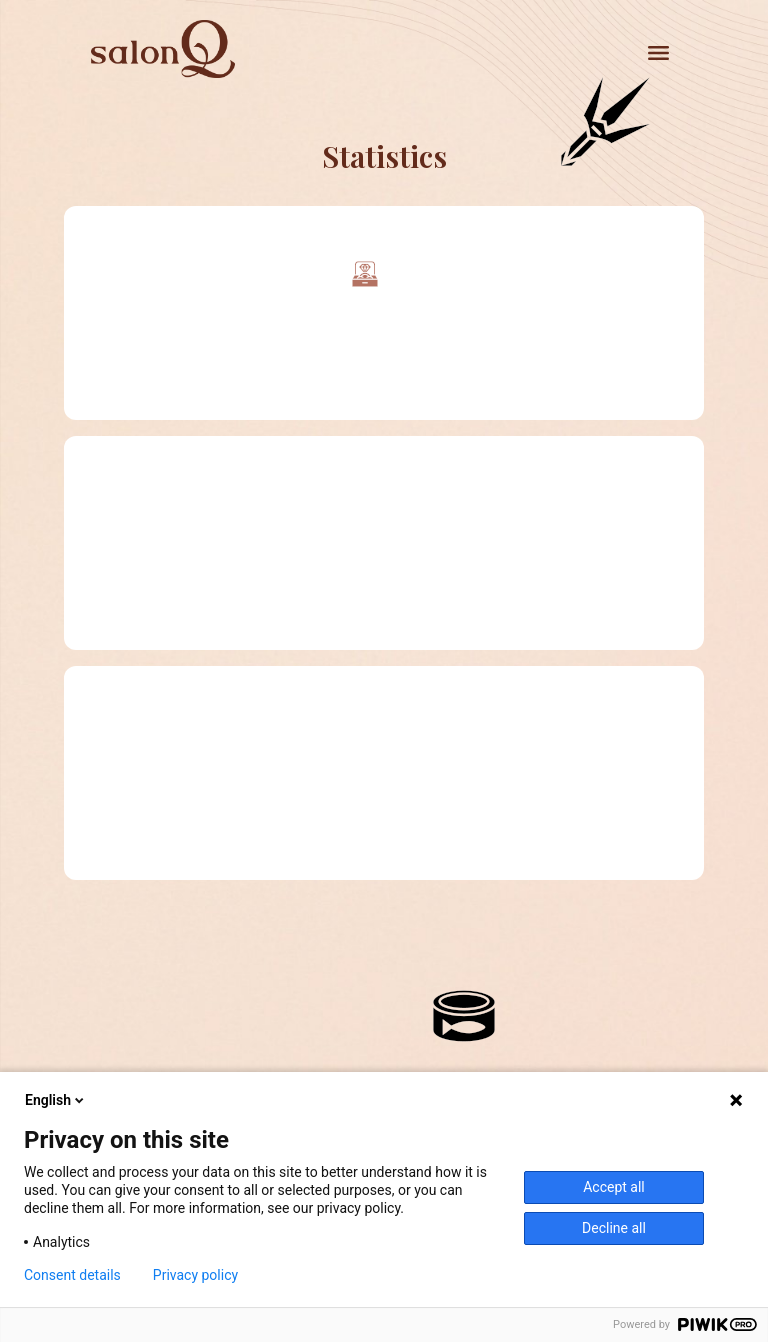  I want to click on view jewelry or engagement ring item, so click(365, 274).